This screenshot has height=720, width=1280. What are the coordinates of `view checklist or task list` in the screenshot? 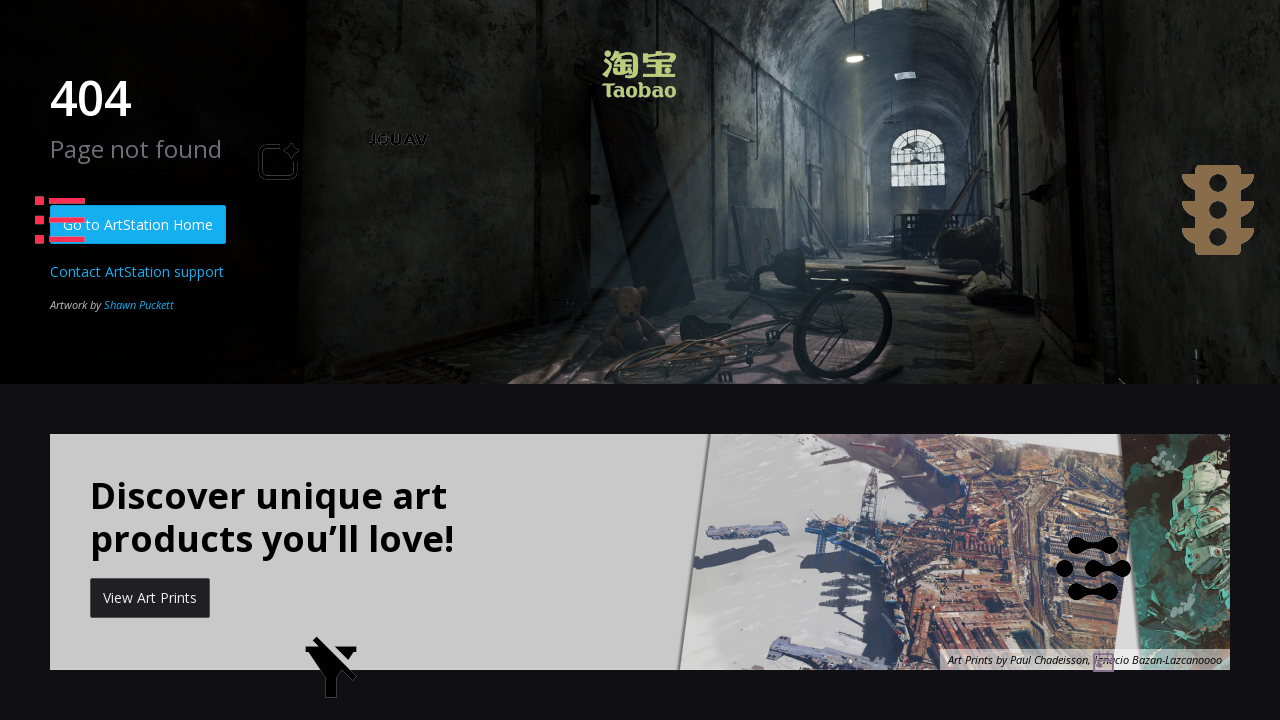 It's located at (60, 220).